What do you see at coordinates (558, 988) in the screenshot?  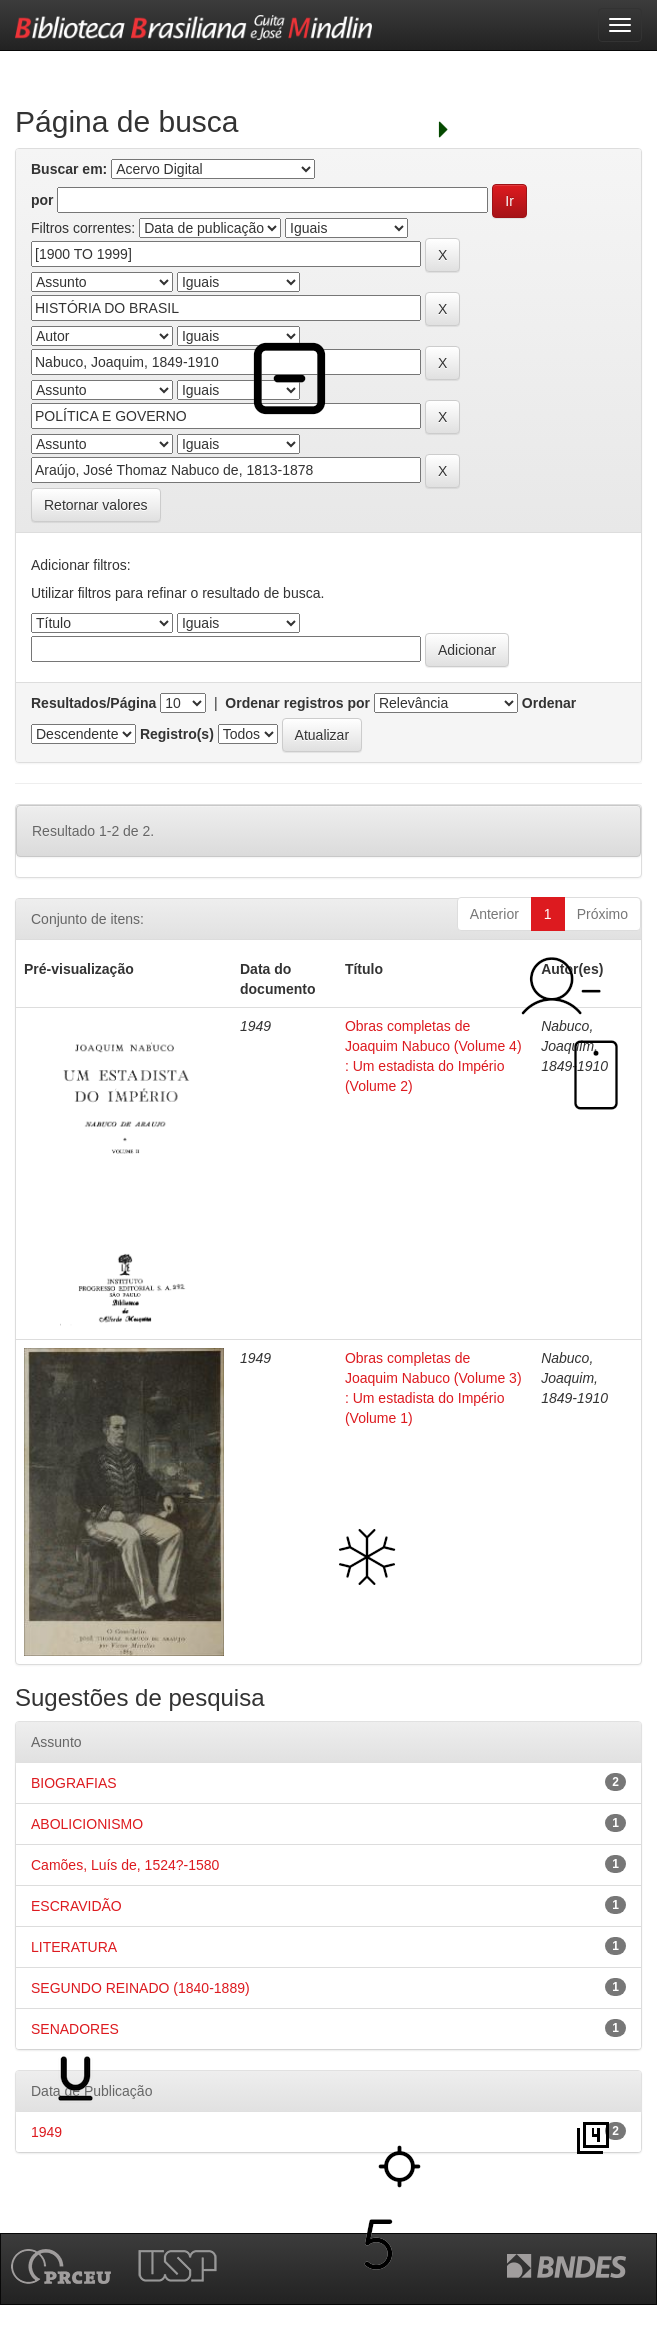 I see `remove a user from a group or list` at bounding box center [558, 988].